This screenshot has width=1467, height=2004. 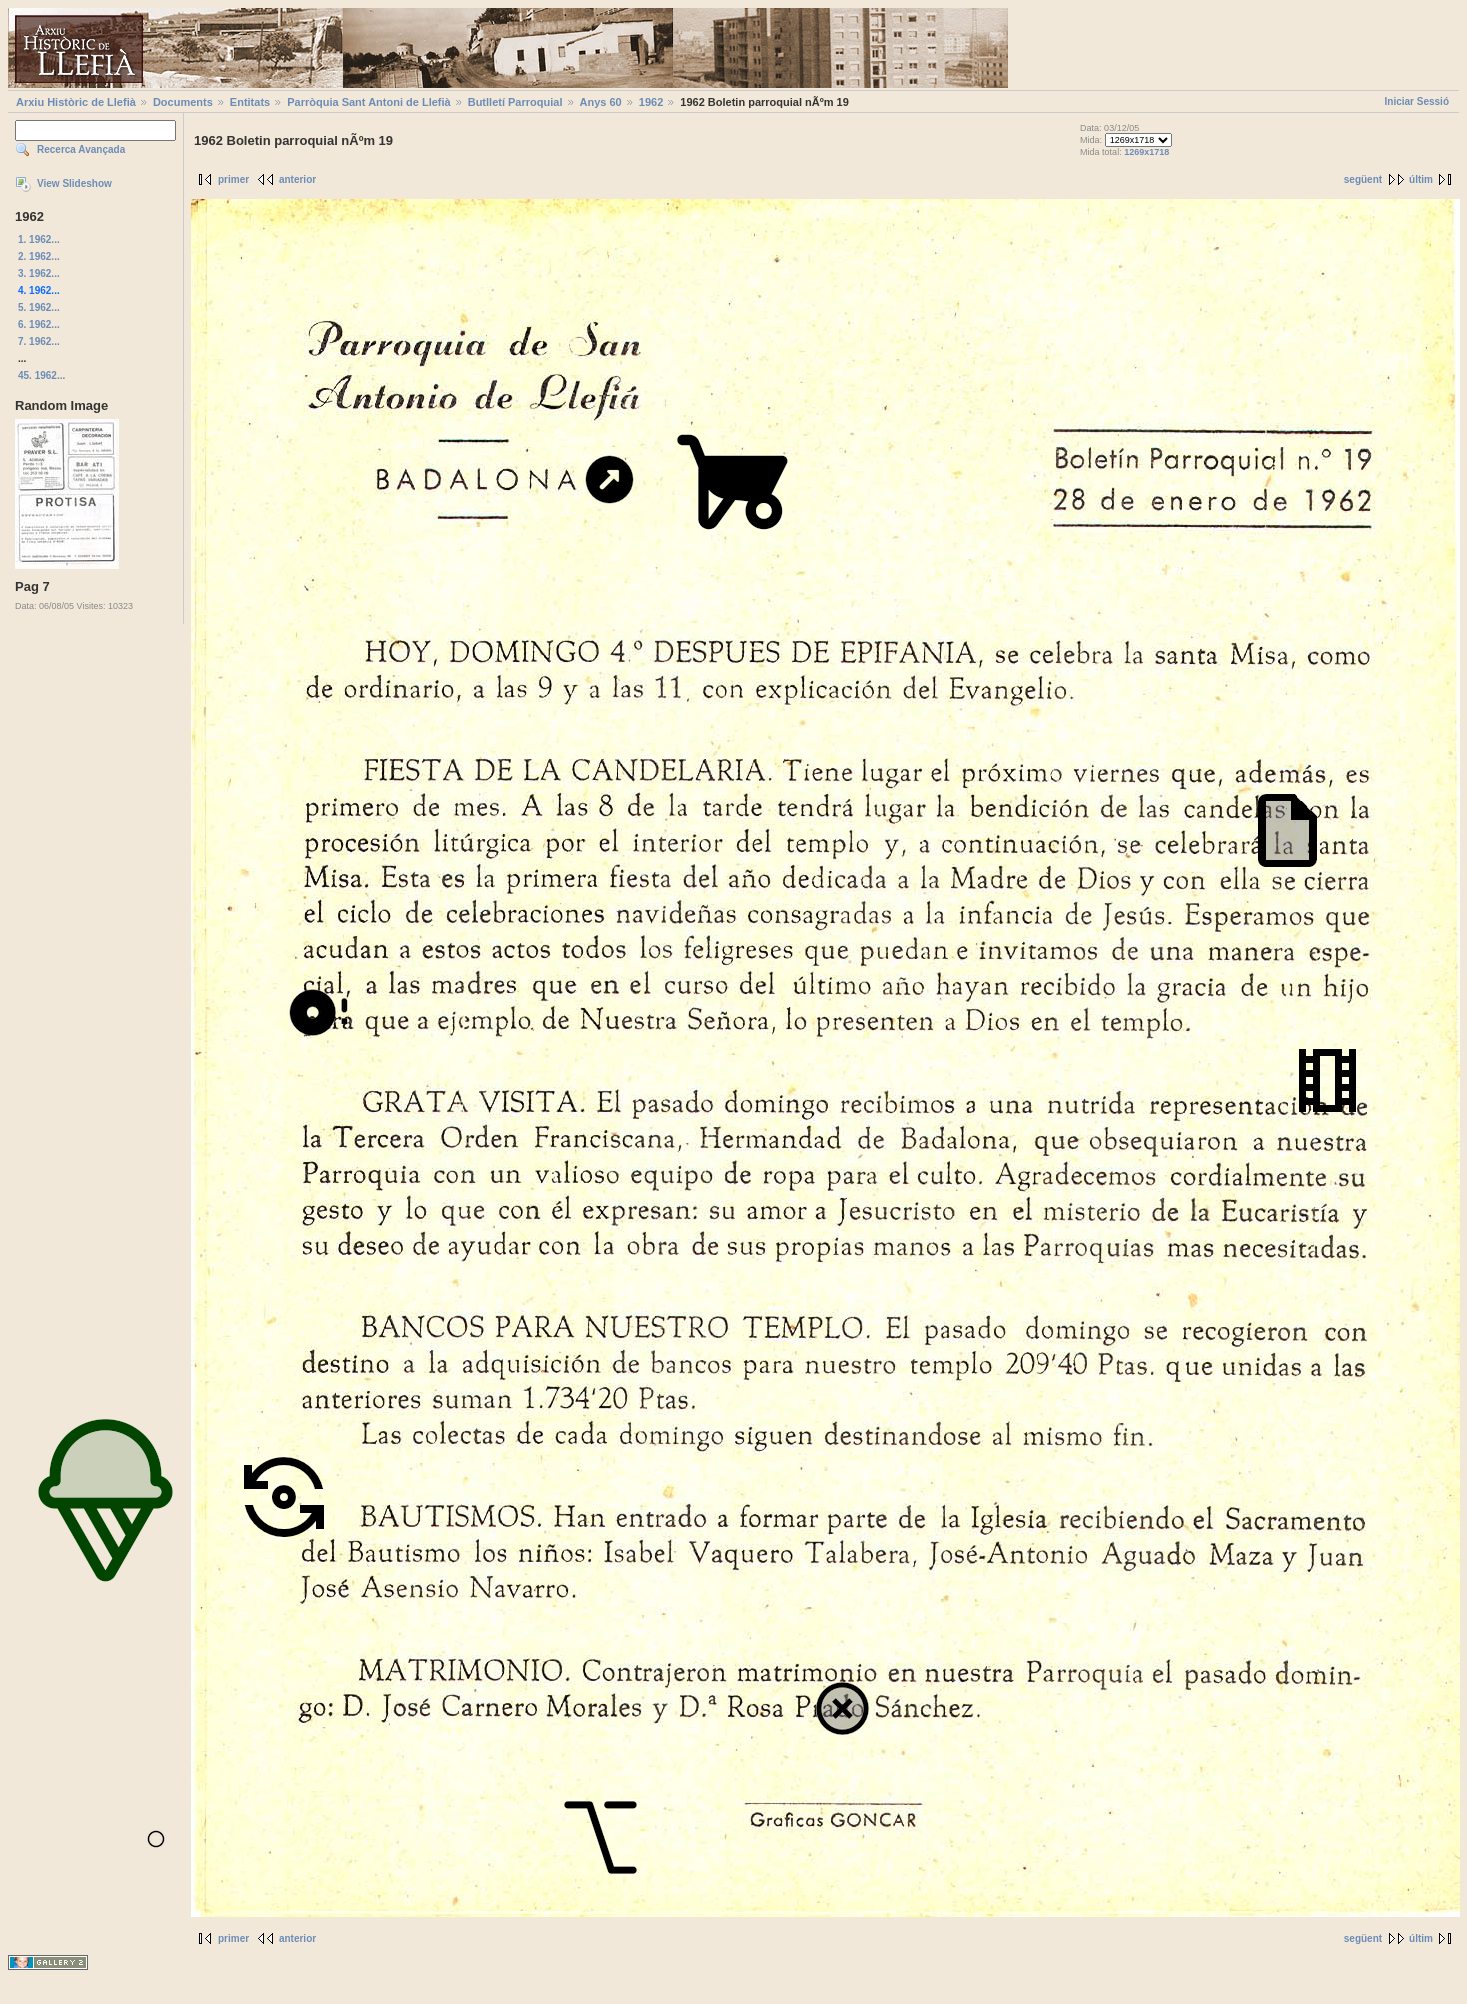 What do you see at coordinates (156, 1839) in the screenshot?
I see `unselected radio button option` at bounding box center [156, 1839].